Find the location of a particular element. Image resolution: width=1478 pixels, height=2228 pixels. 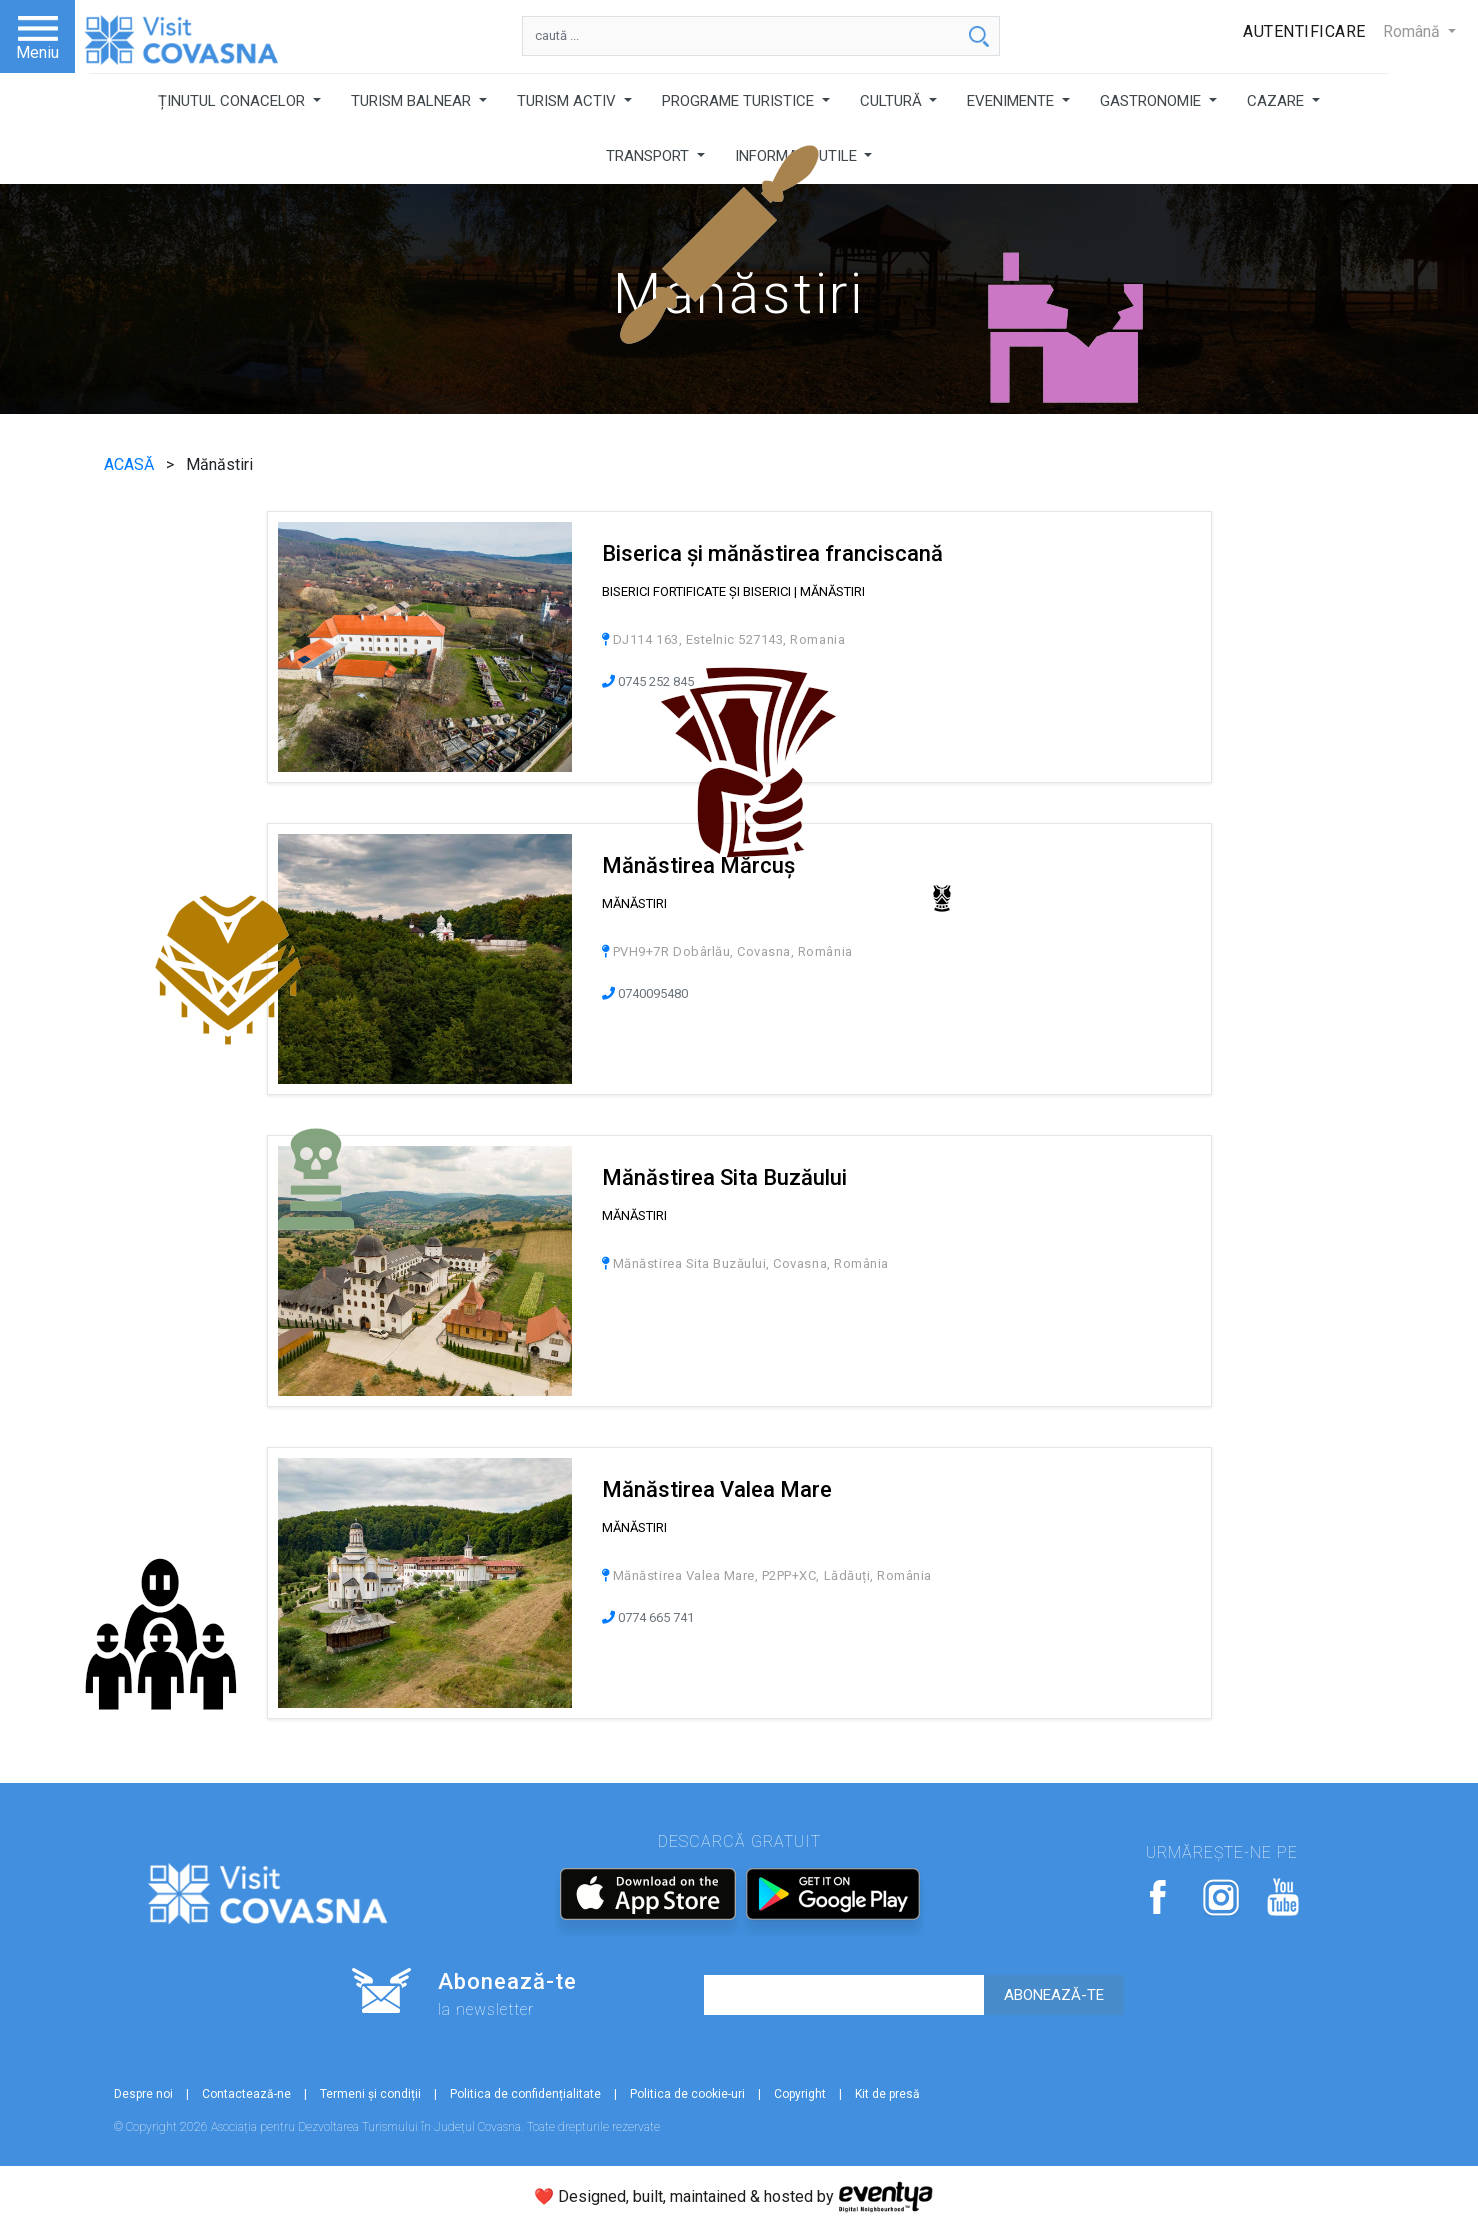

view your minions or followers in-game is located at coordinates (160, 1633).